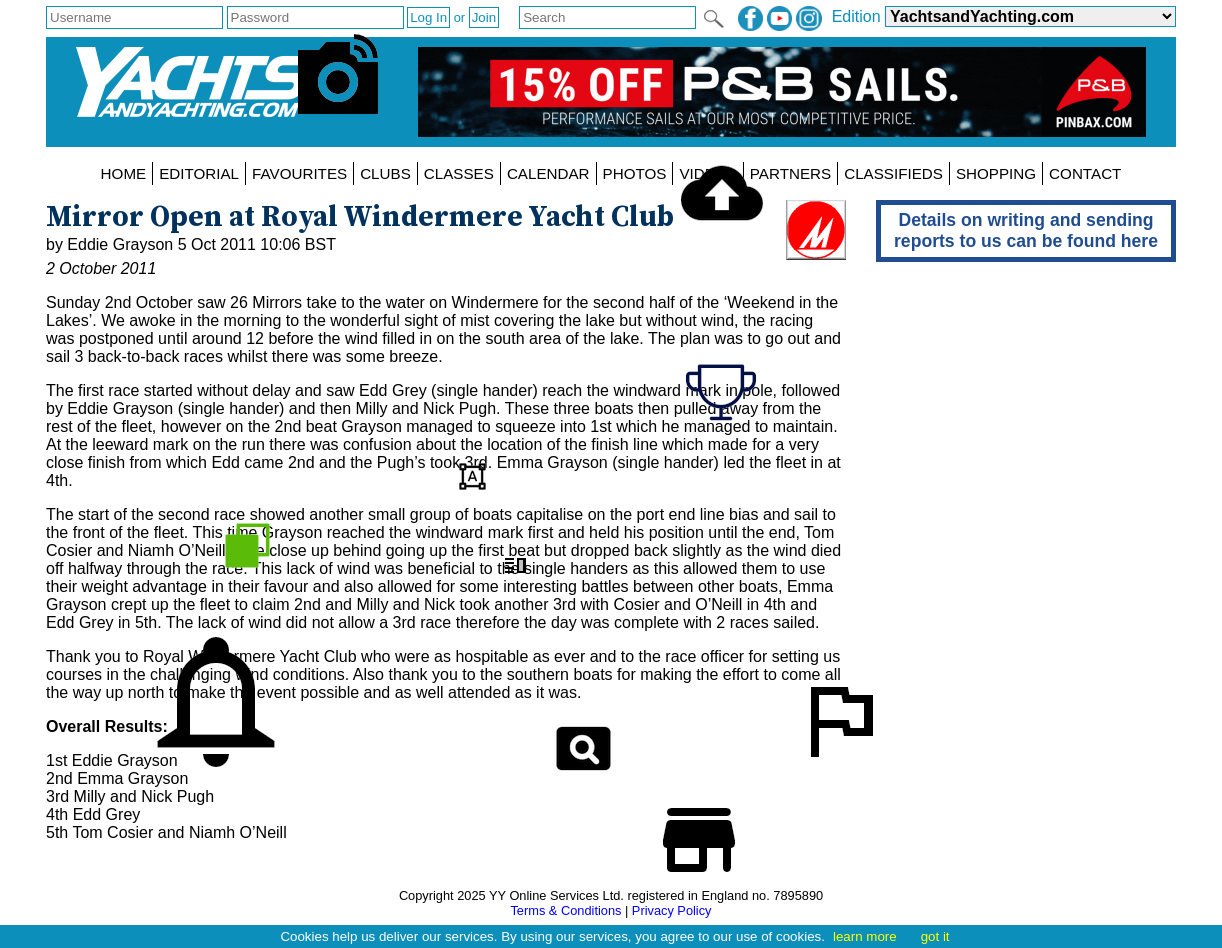 The width and height of the screenshot is (1222, 948). Describe the element at coordinates (338, 74) in the screenshot. I see `connect to a wireless or linked camera` at that location.